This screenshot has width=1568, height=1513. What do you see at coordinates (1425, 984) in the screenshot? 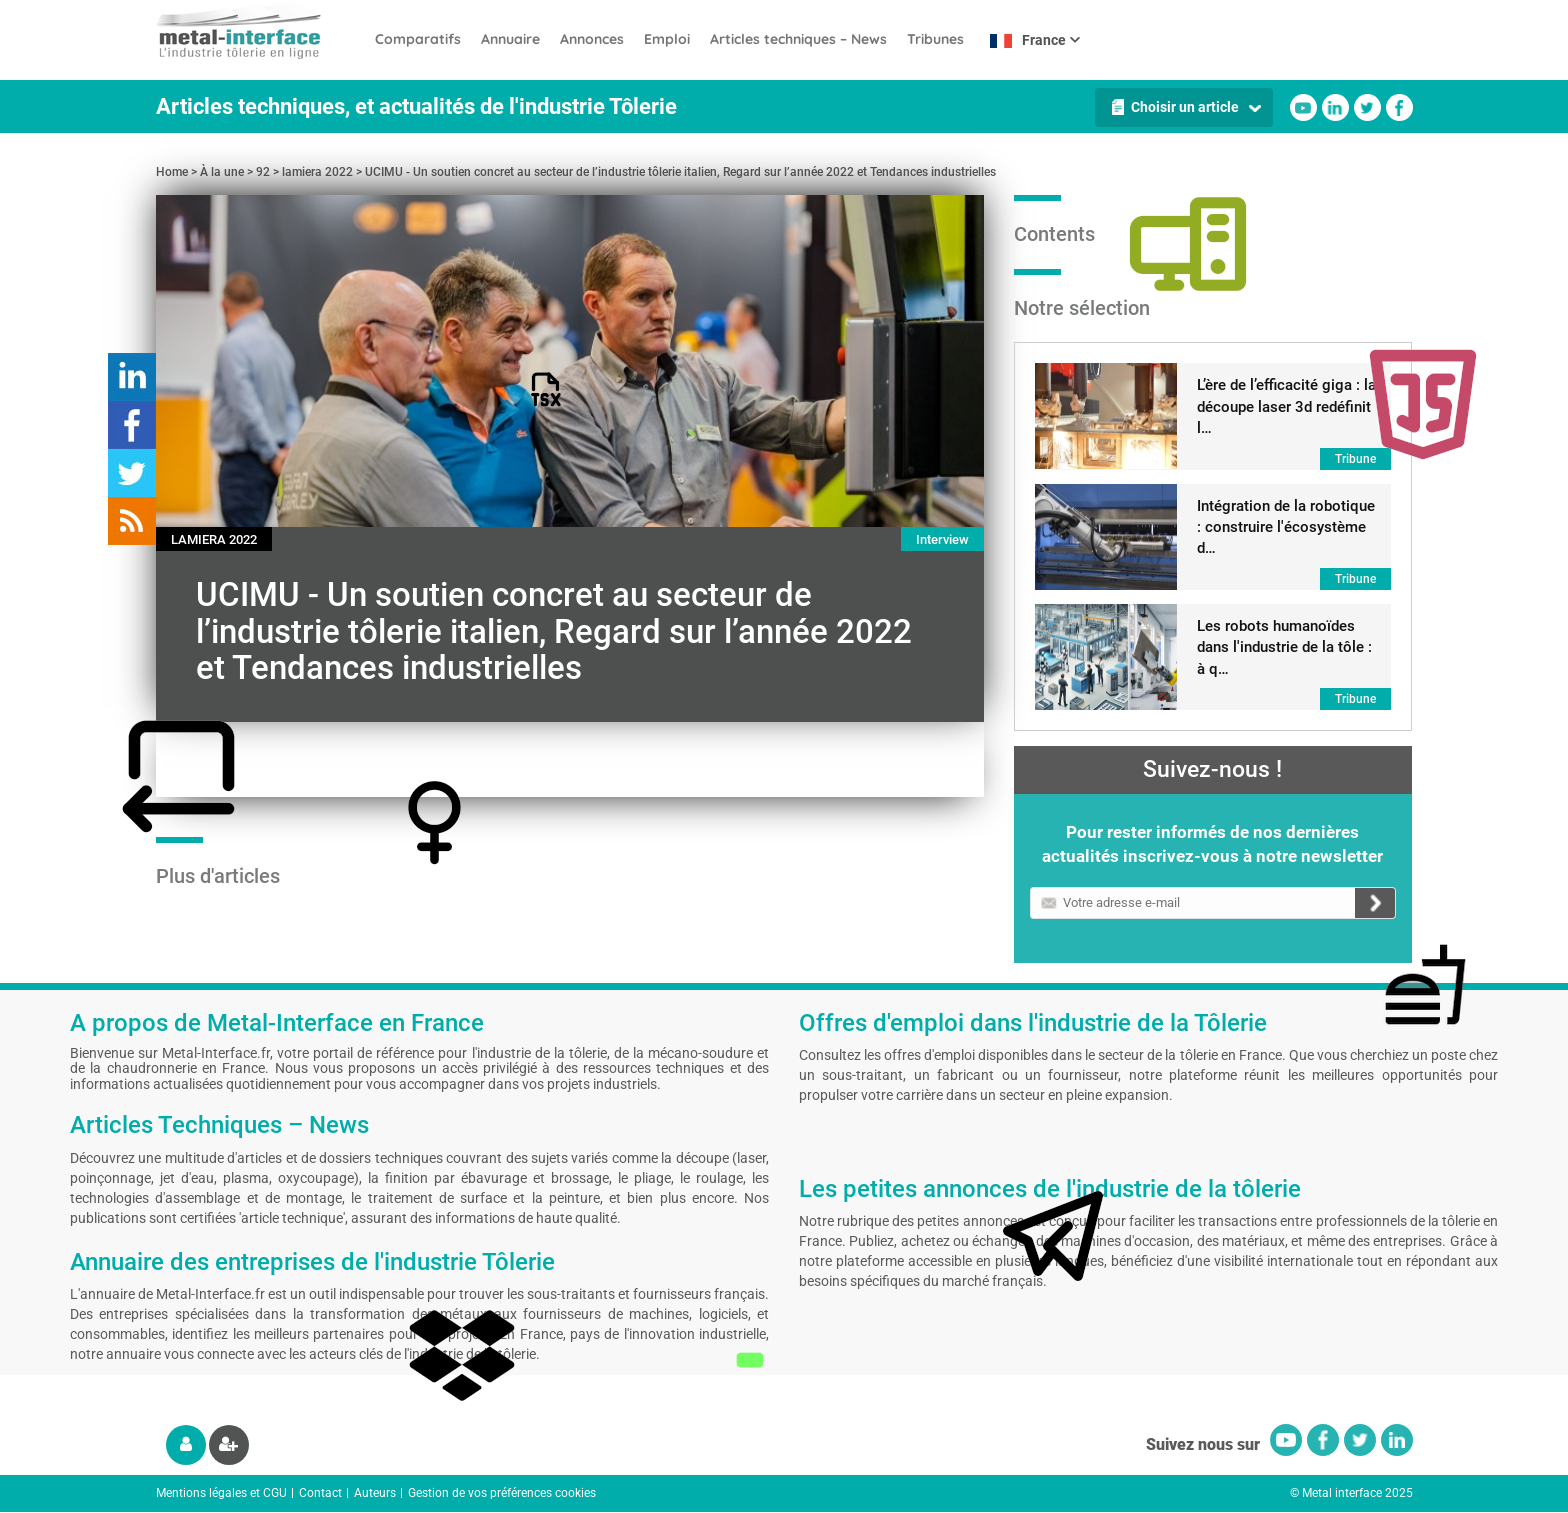
I see `find nearby fast food restaurants` at bounding box center [1425, 984].